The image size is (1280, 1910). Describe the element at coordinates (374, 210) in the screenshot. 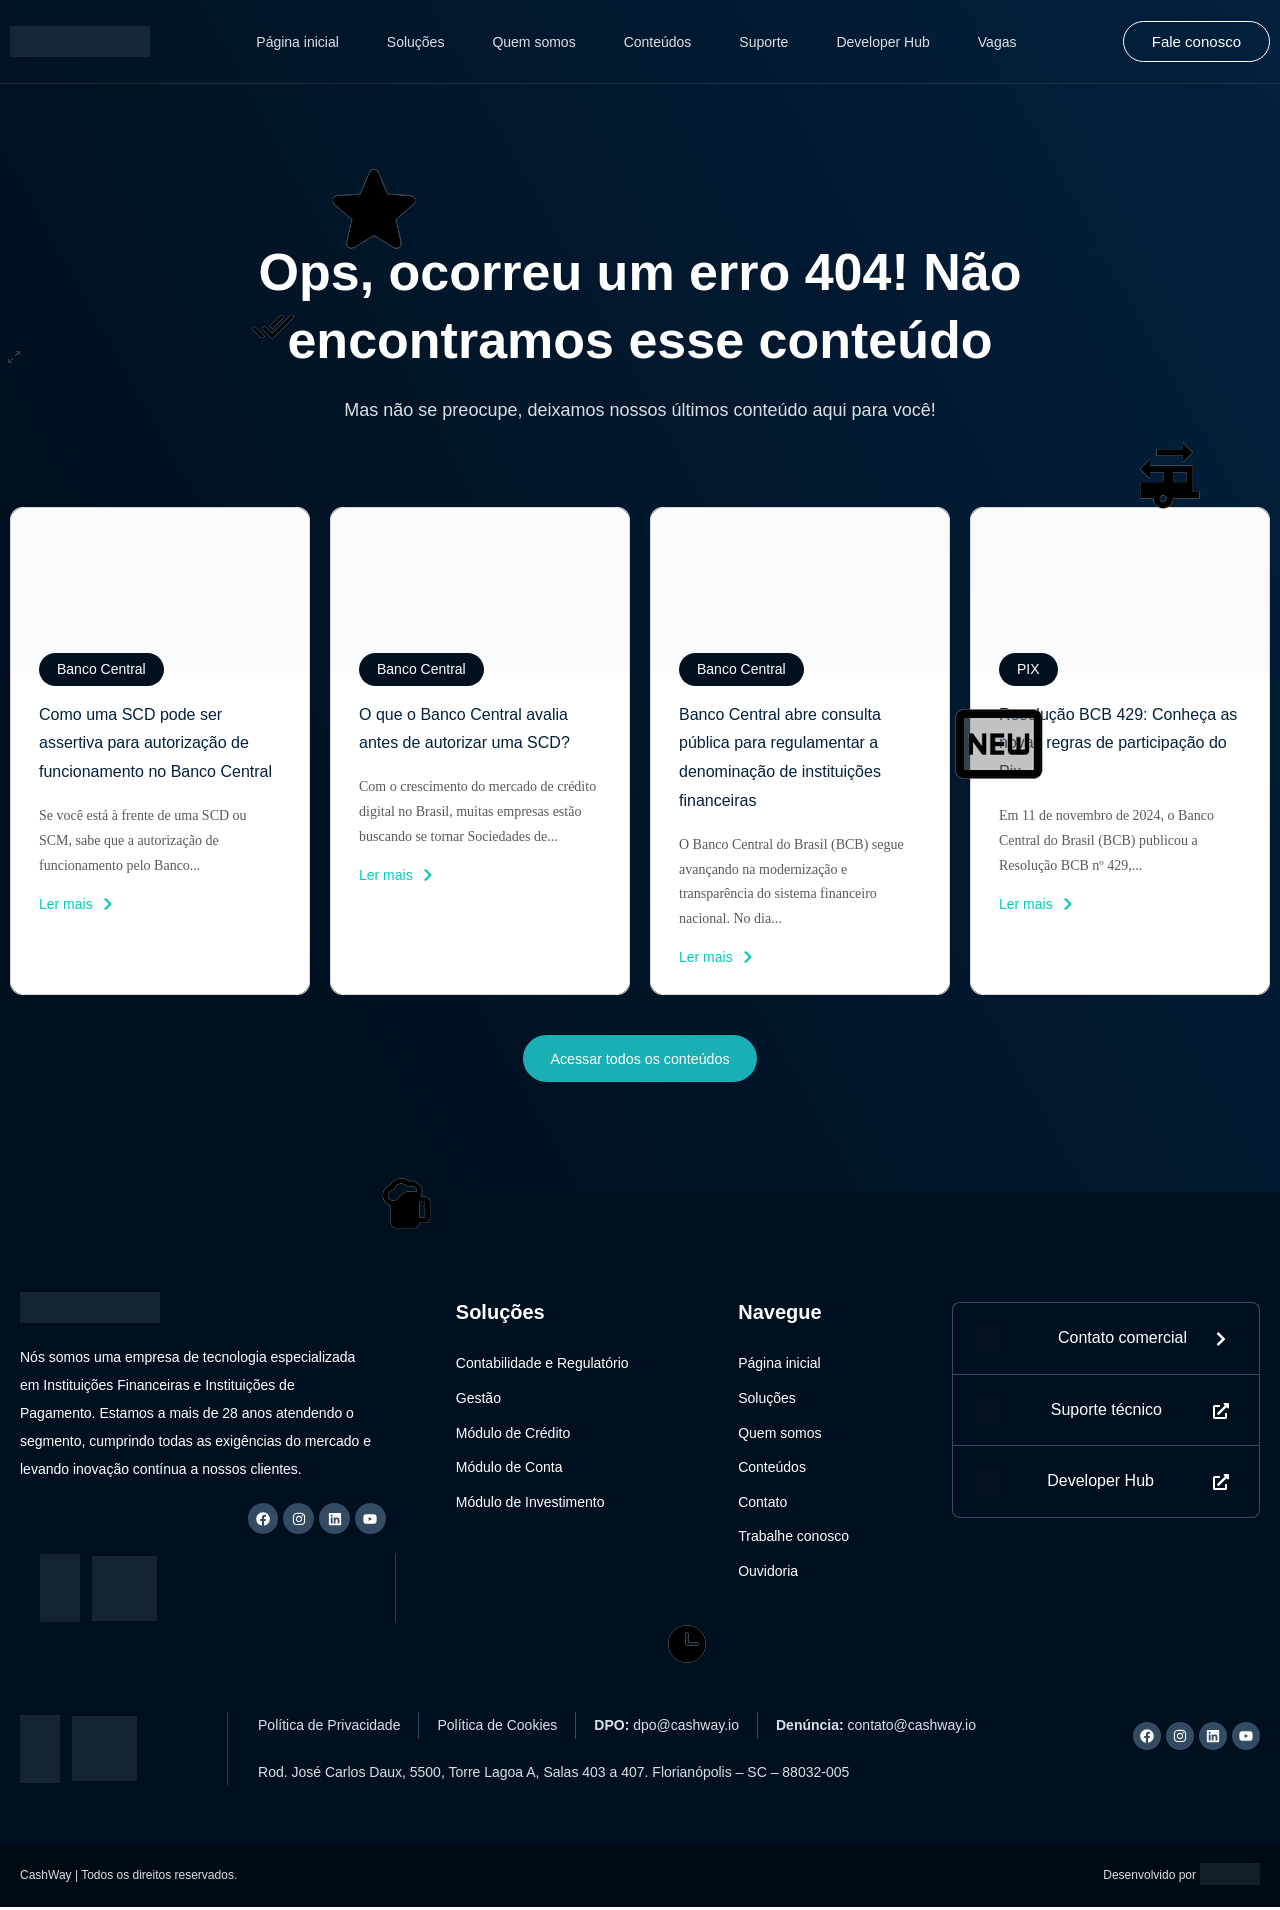

I see `add item to favorites` at that location.